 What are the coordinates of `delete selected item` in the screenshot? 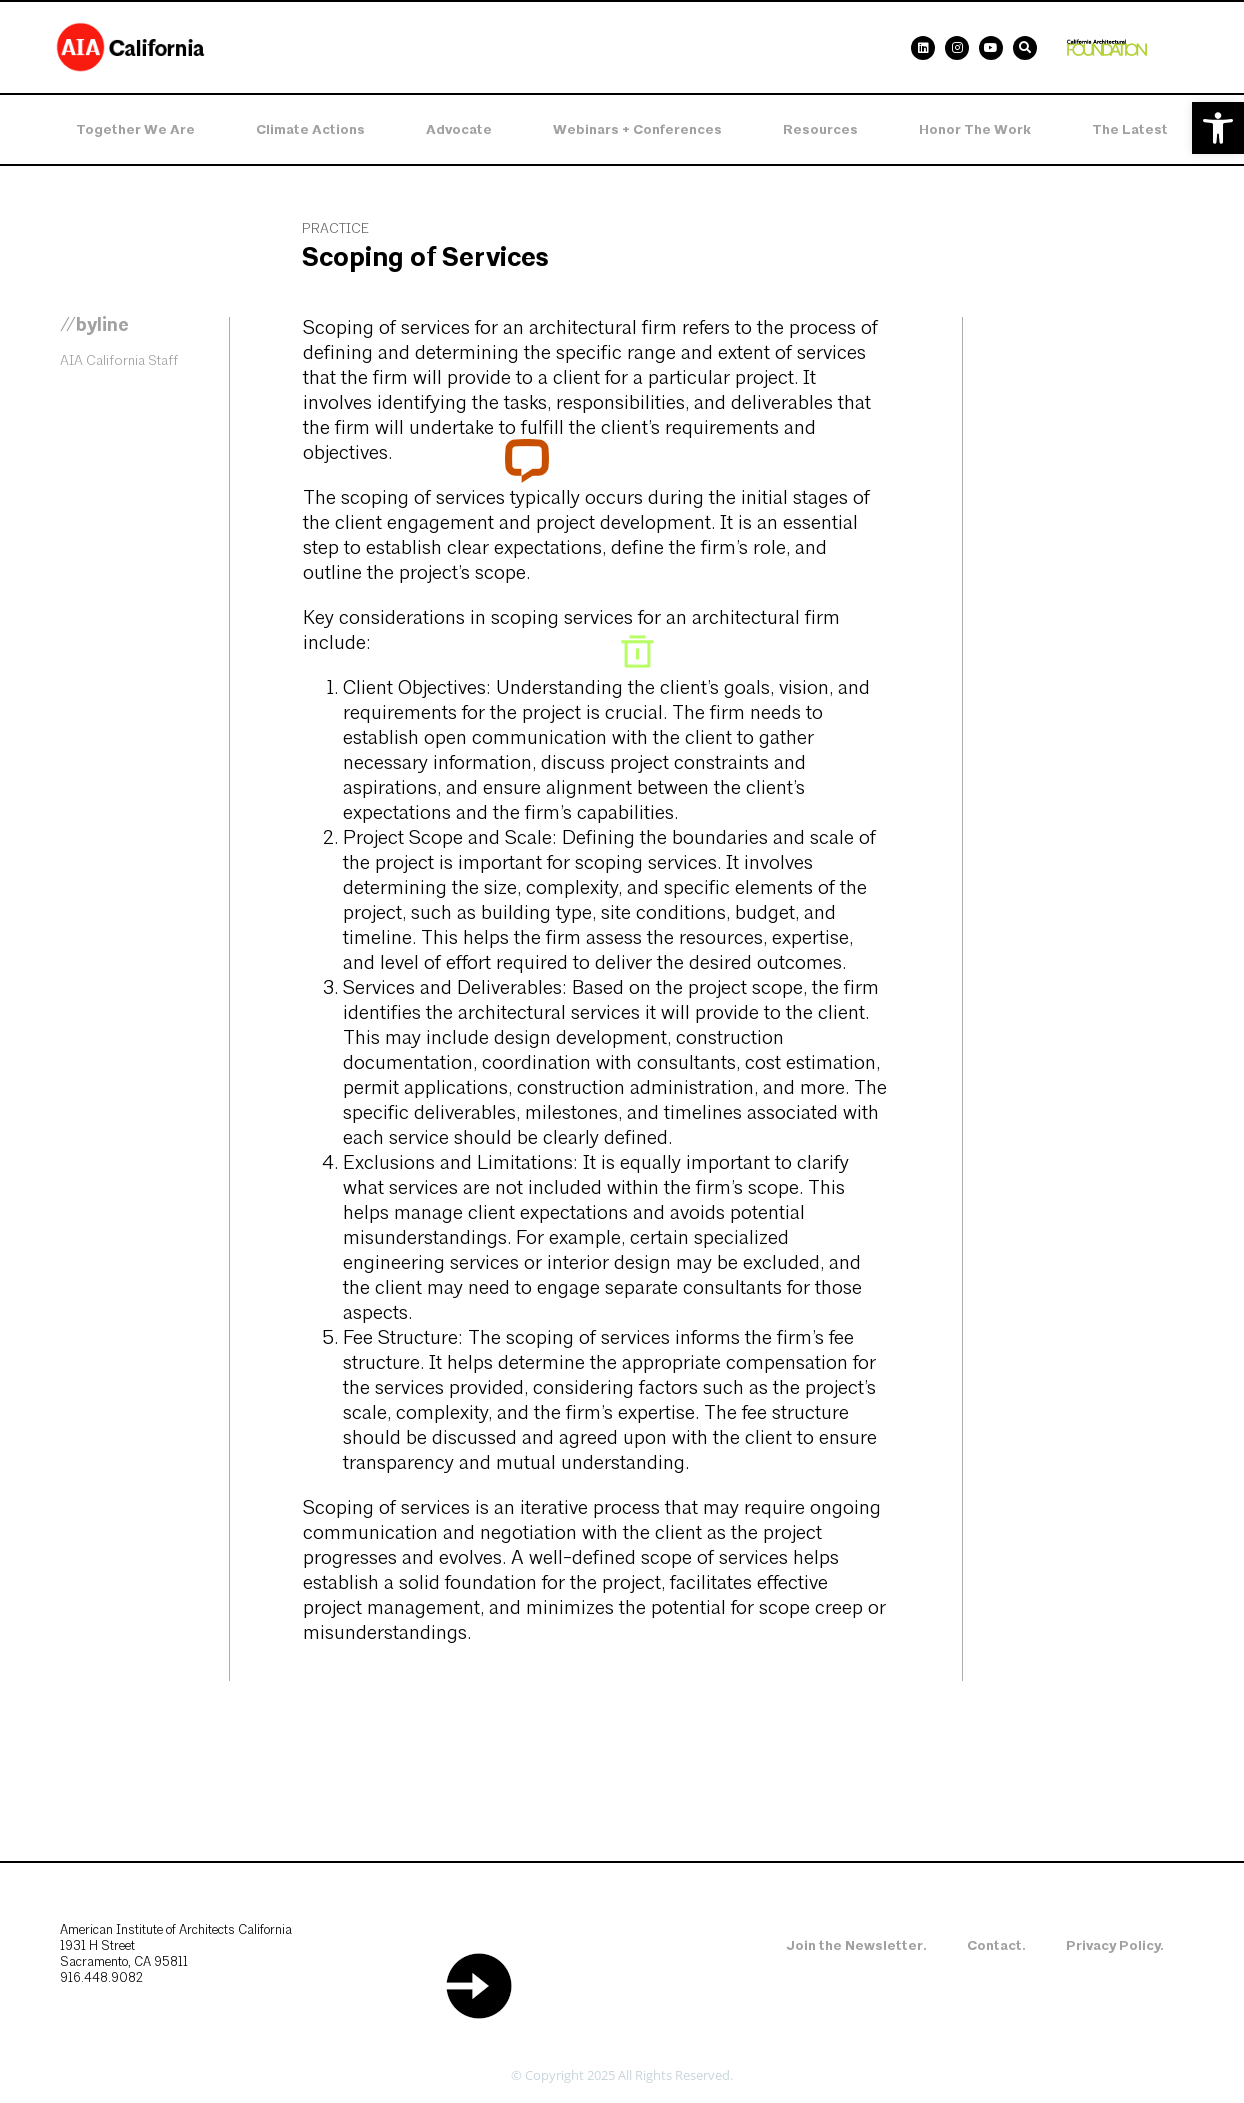 It's located at (637, 651).